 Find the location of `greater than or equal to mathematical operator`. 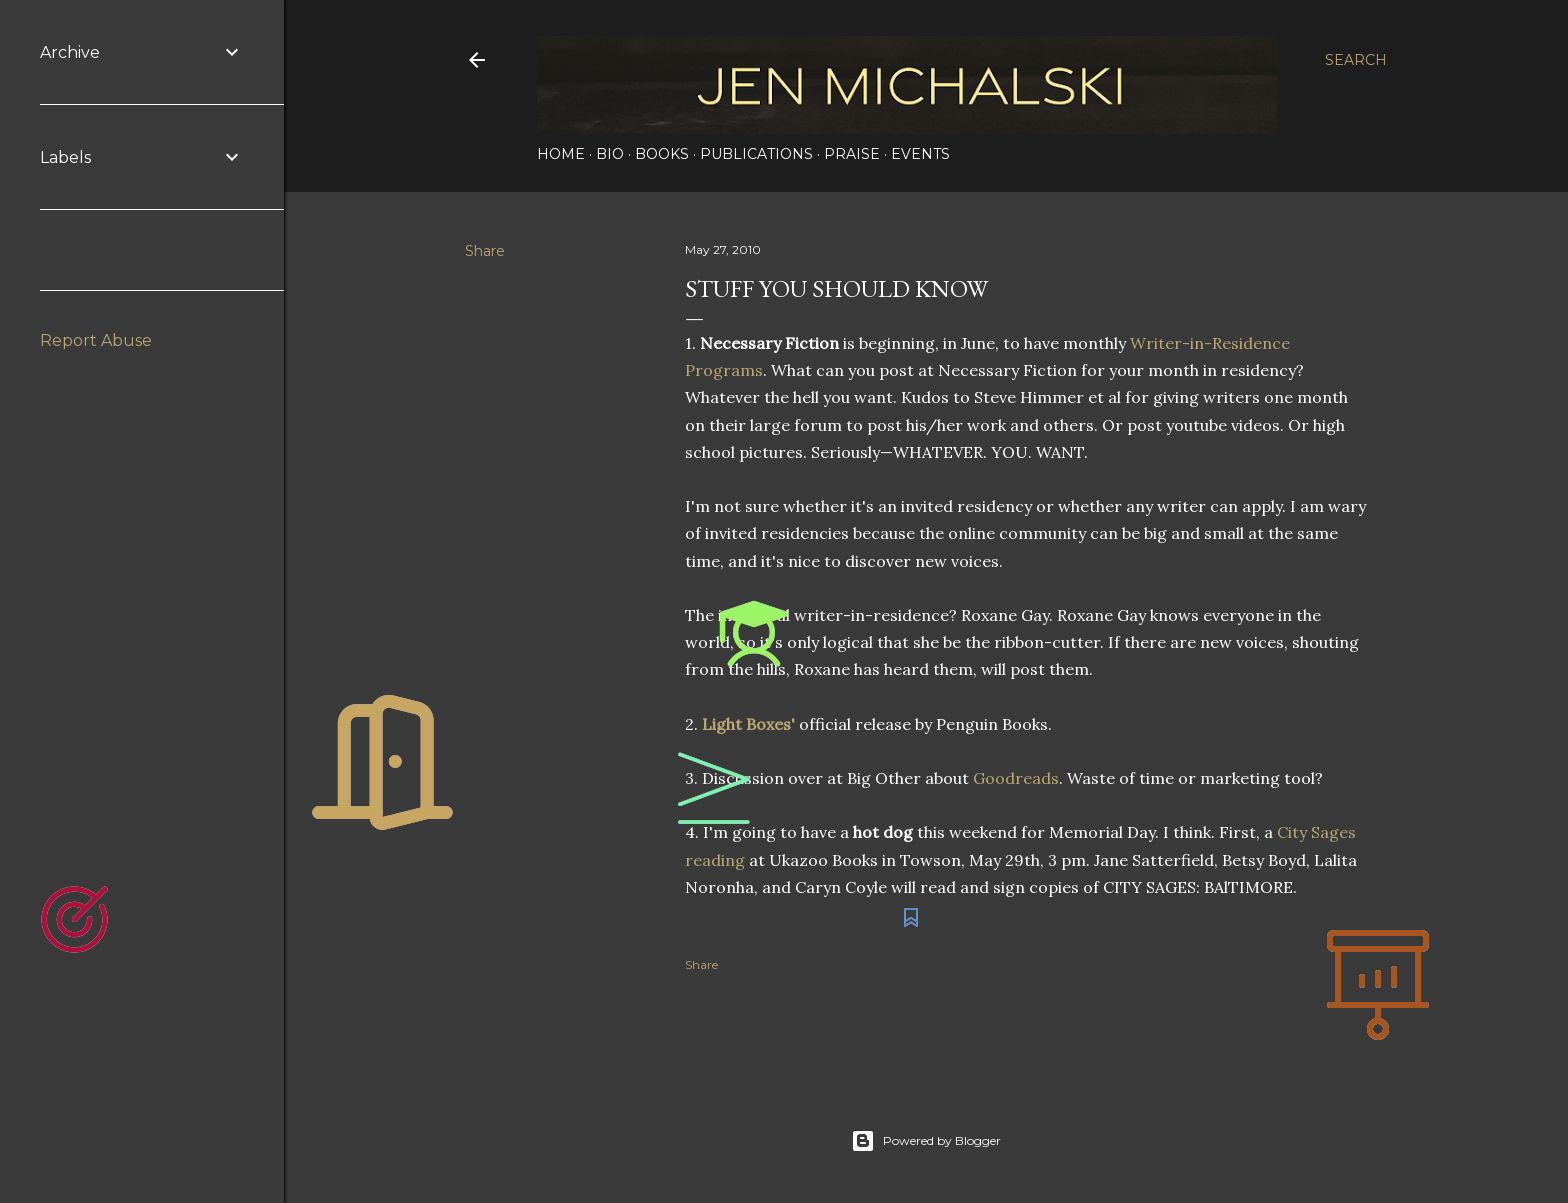

greater than or equal to mathematical operator is located at coordinates (712, 790).